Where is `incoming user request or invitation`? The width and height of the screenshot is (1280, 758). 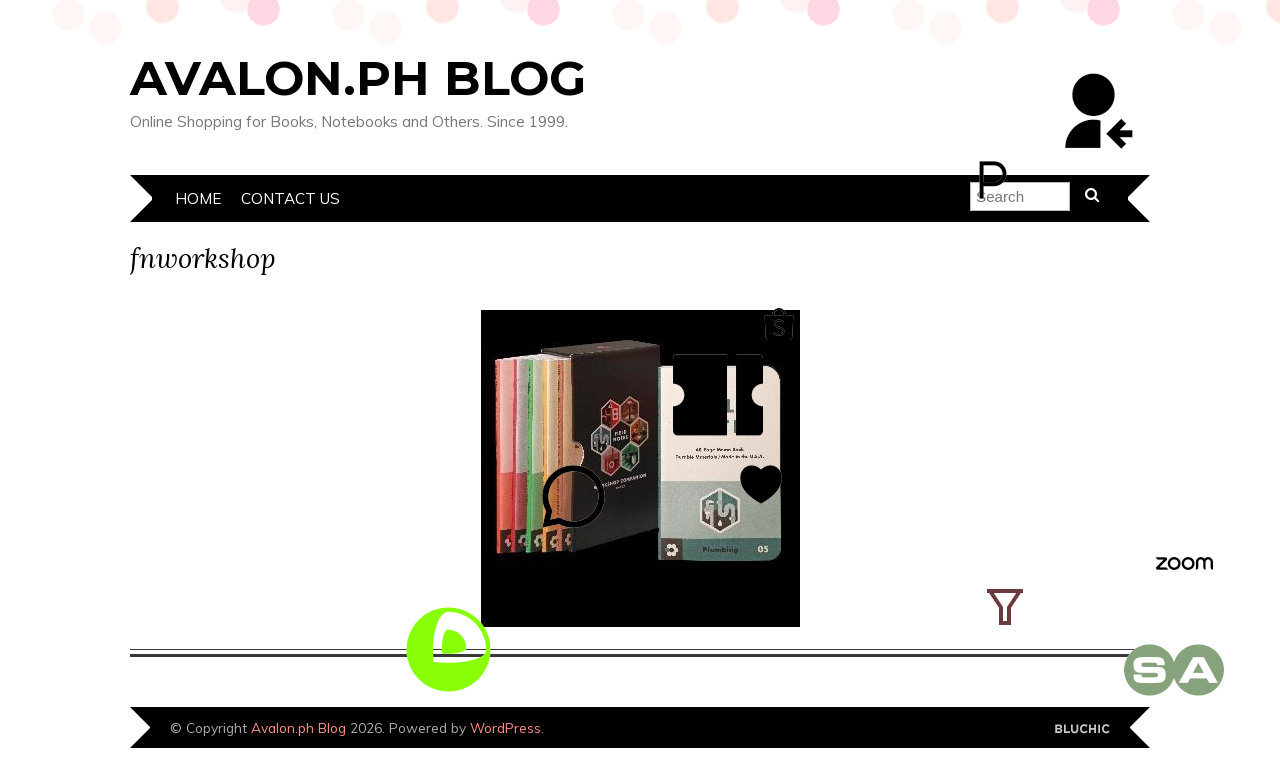
incoming user request or invitation is located at coordinates (1093, 112).